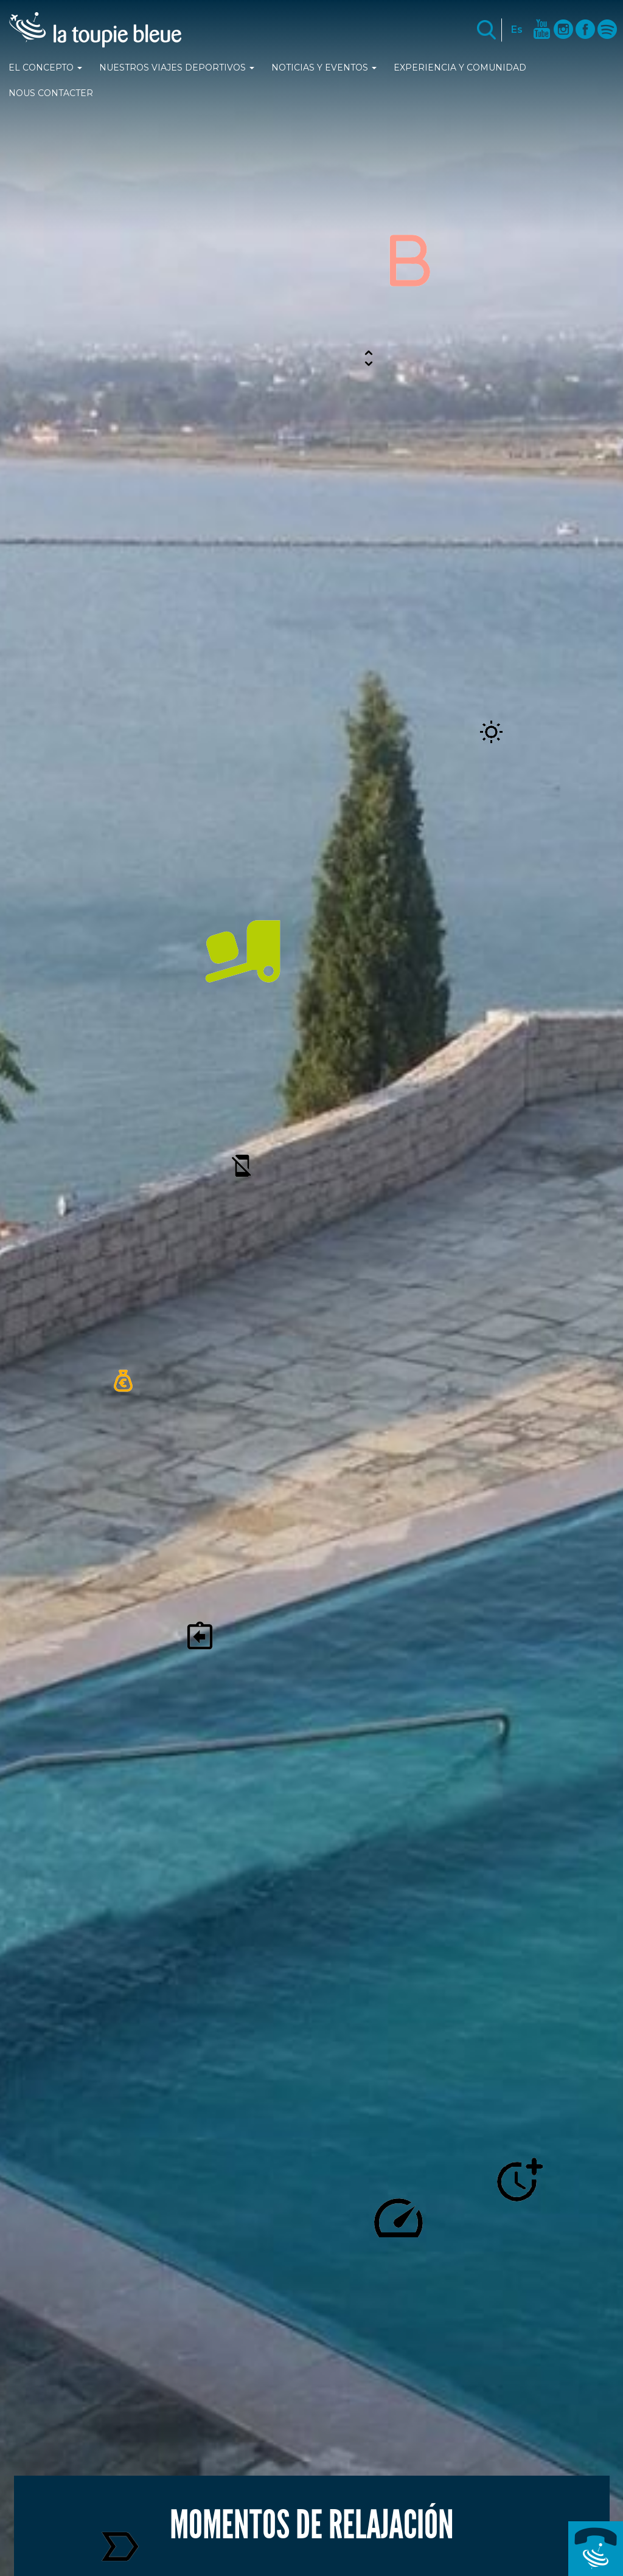  What do you see at coordinates (120, 2546) in the screenshot?
I see `mark message as important` at bounding box center [120, 2546].